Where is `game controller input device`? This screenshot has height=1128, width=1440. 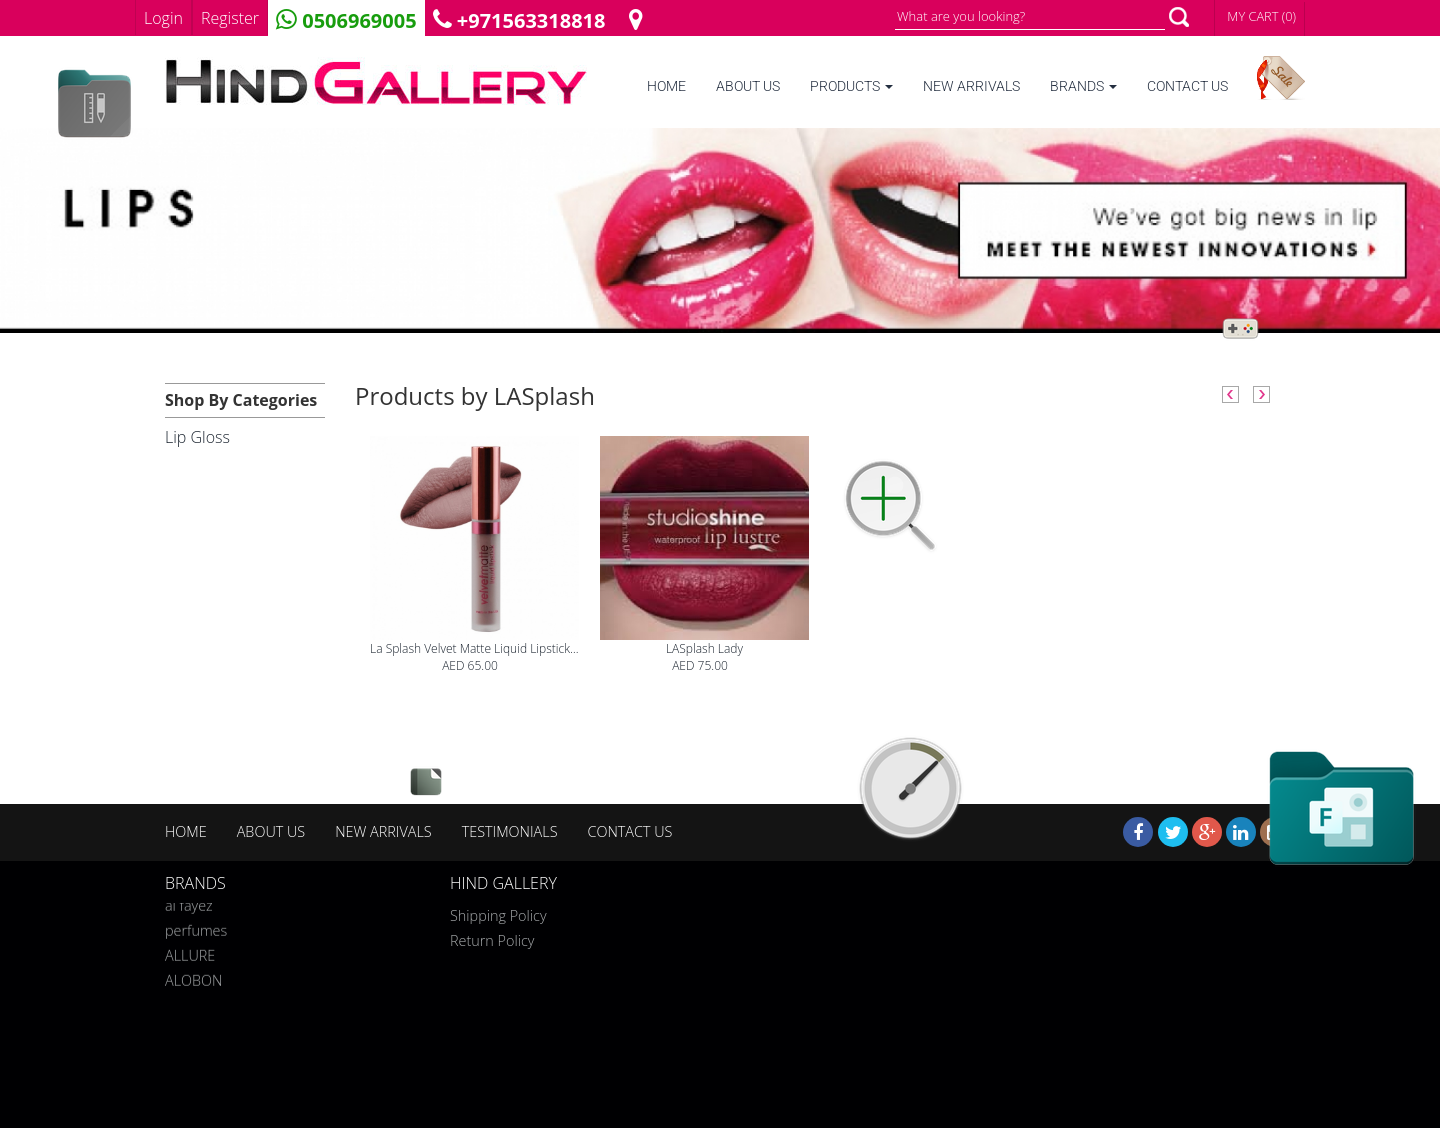 game controller input device is located at coordinates (1240, 328).